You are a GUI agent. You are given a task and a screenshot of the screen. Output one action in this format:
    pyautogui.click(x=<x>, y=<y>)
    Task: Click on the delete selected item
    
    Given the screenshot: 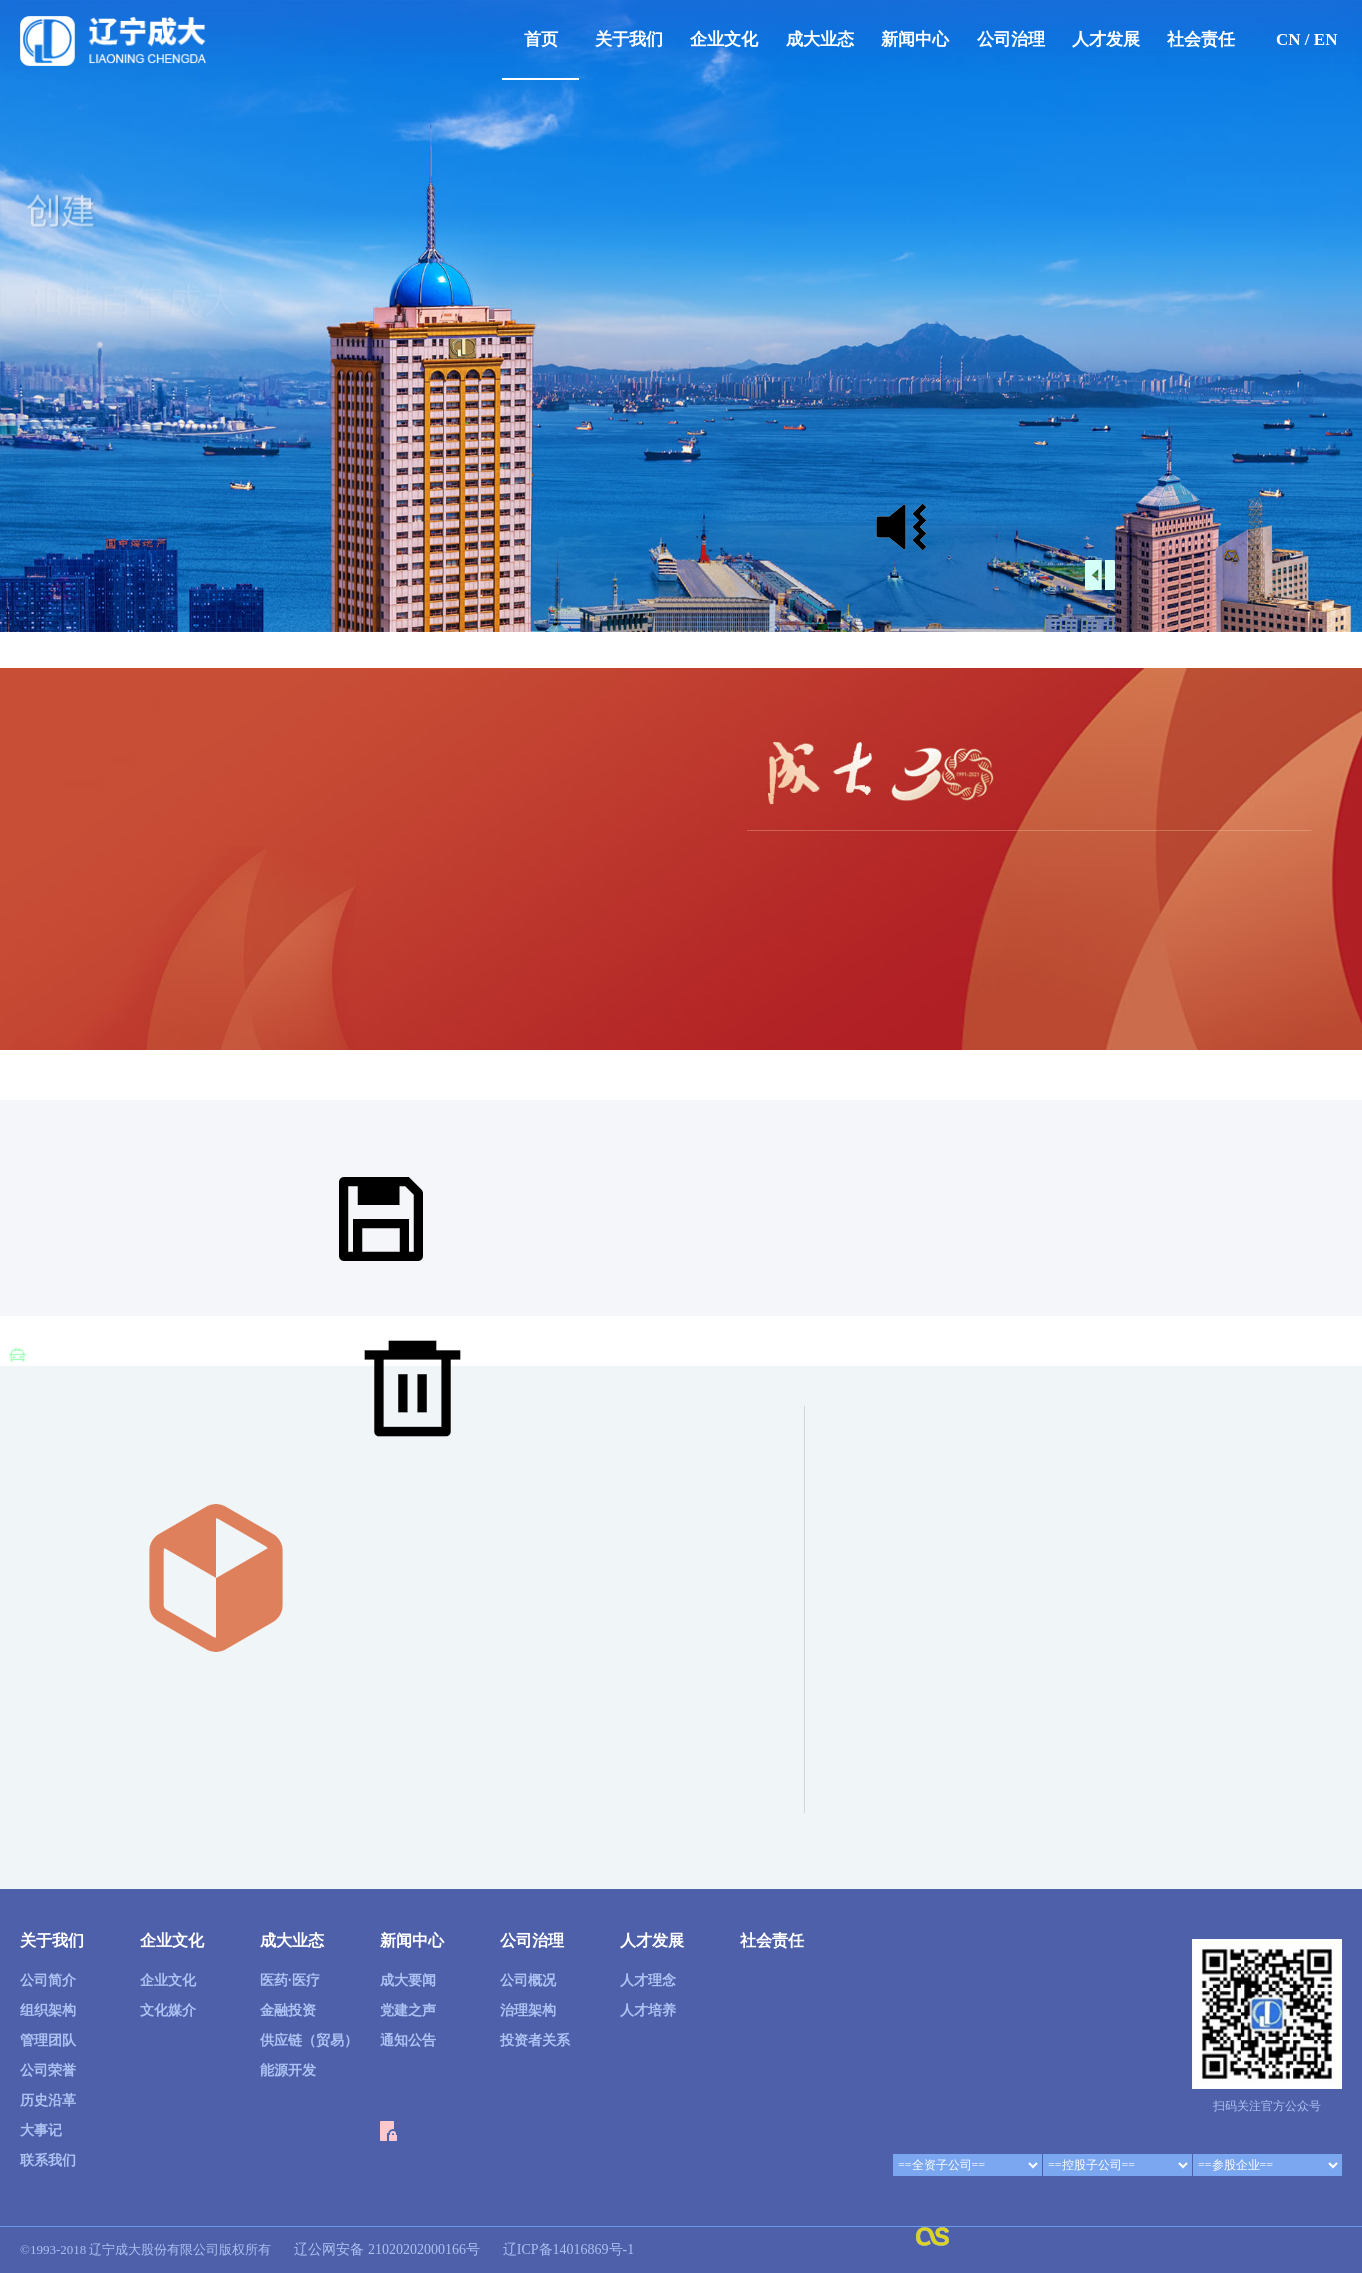 What is the action you would take?
    pyautogui.click(x=412, y=1388)
    